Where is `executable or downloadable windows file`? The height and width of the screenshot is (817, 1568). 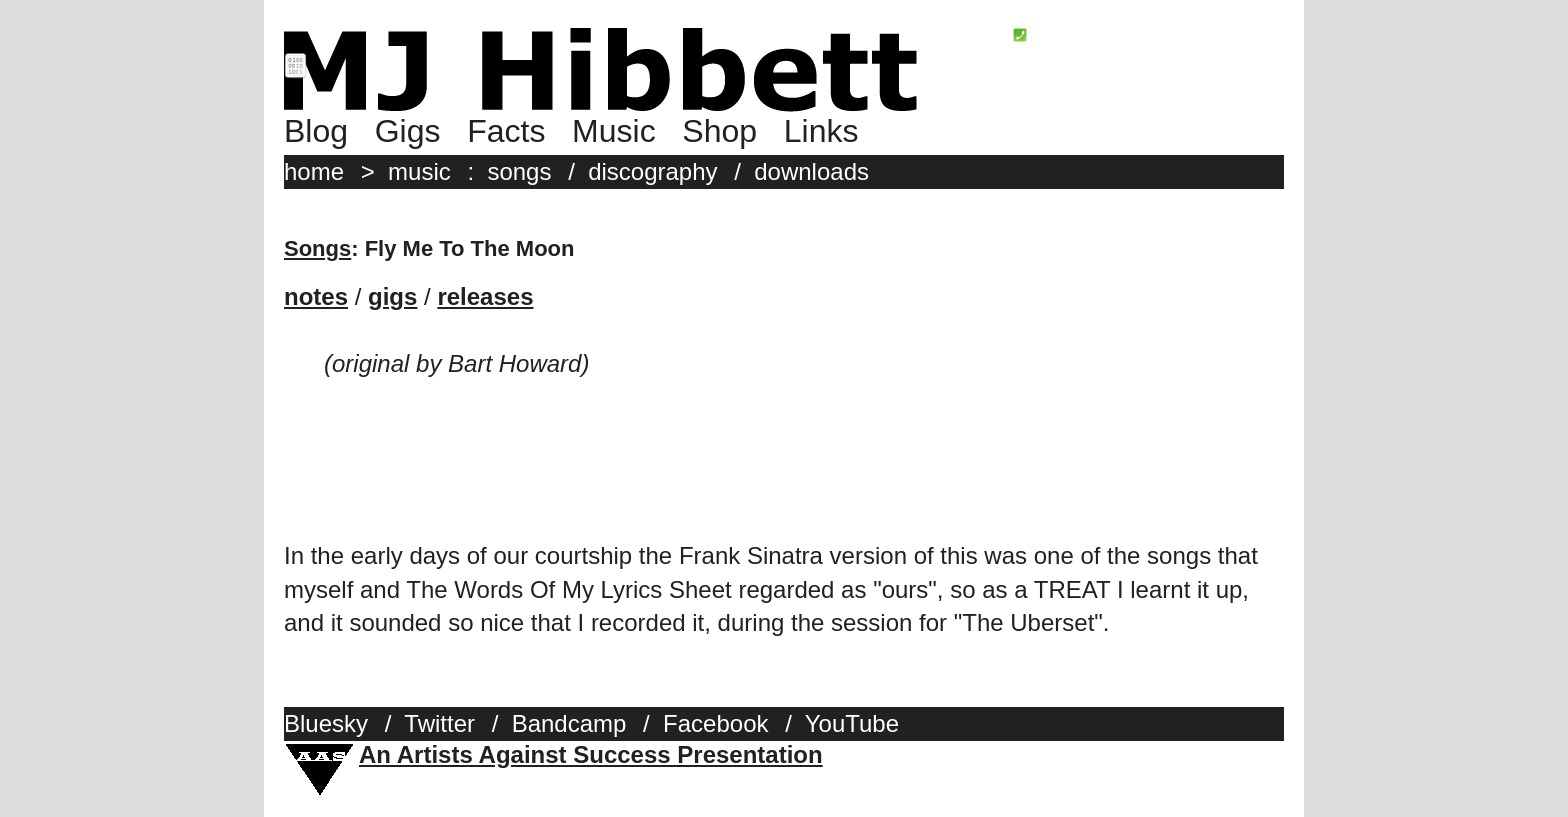 executable or downloadable windows file is located at coordinates (295, 65).